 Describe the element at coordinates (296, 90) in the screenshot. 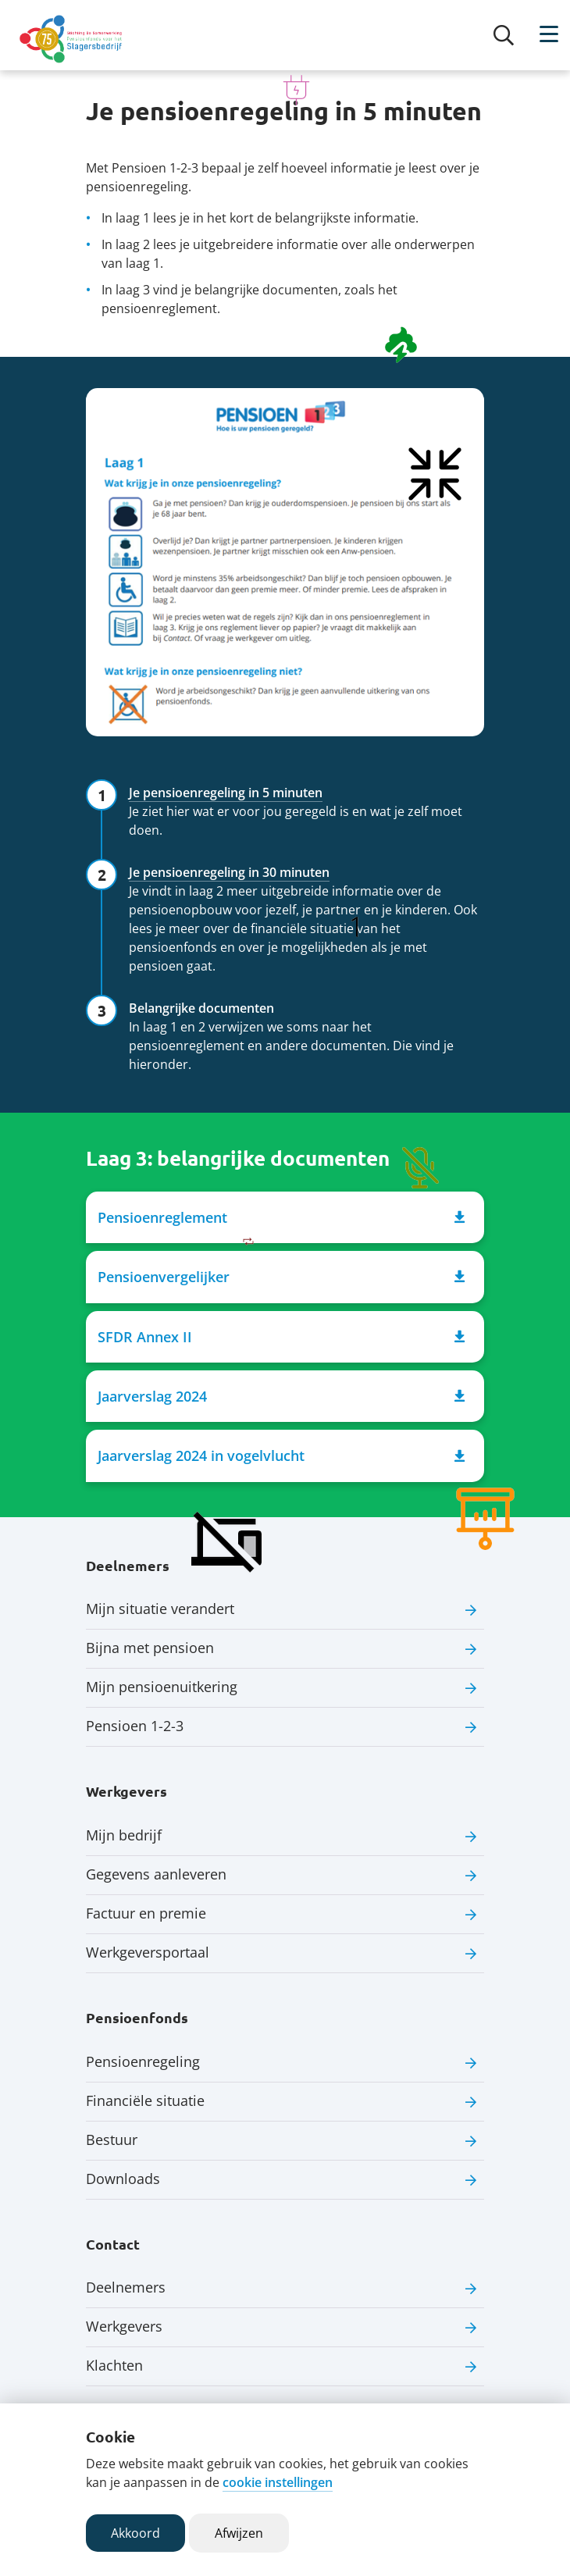

I see `indicates device is currently charging` at that location.